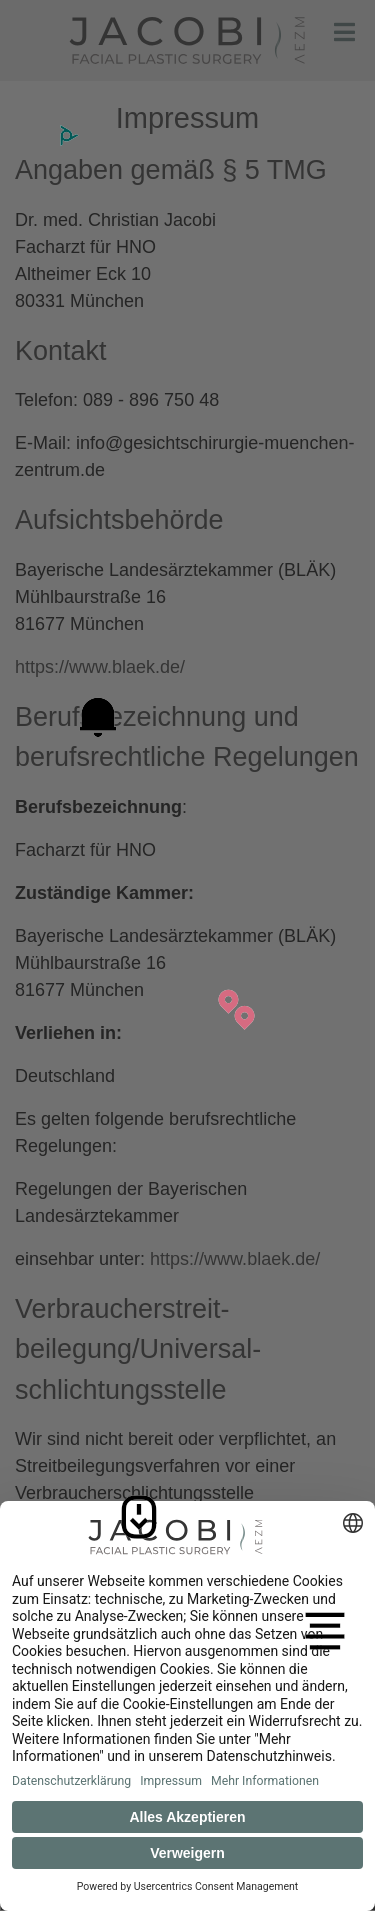 The height and width of the screenshot is (1911, 375). Describe the element at coordinates (69, 135) in the screenshot. I see `poly brand logo` at that location.